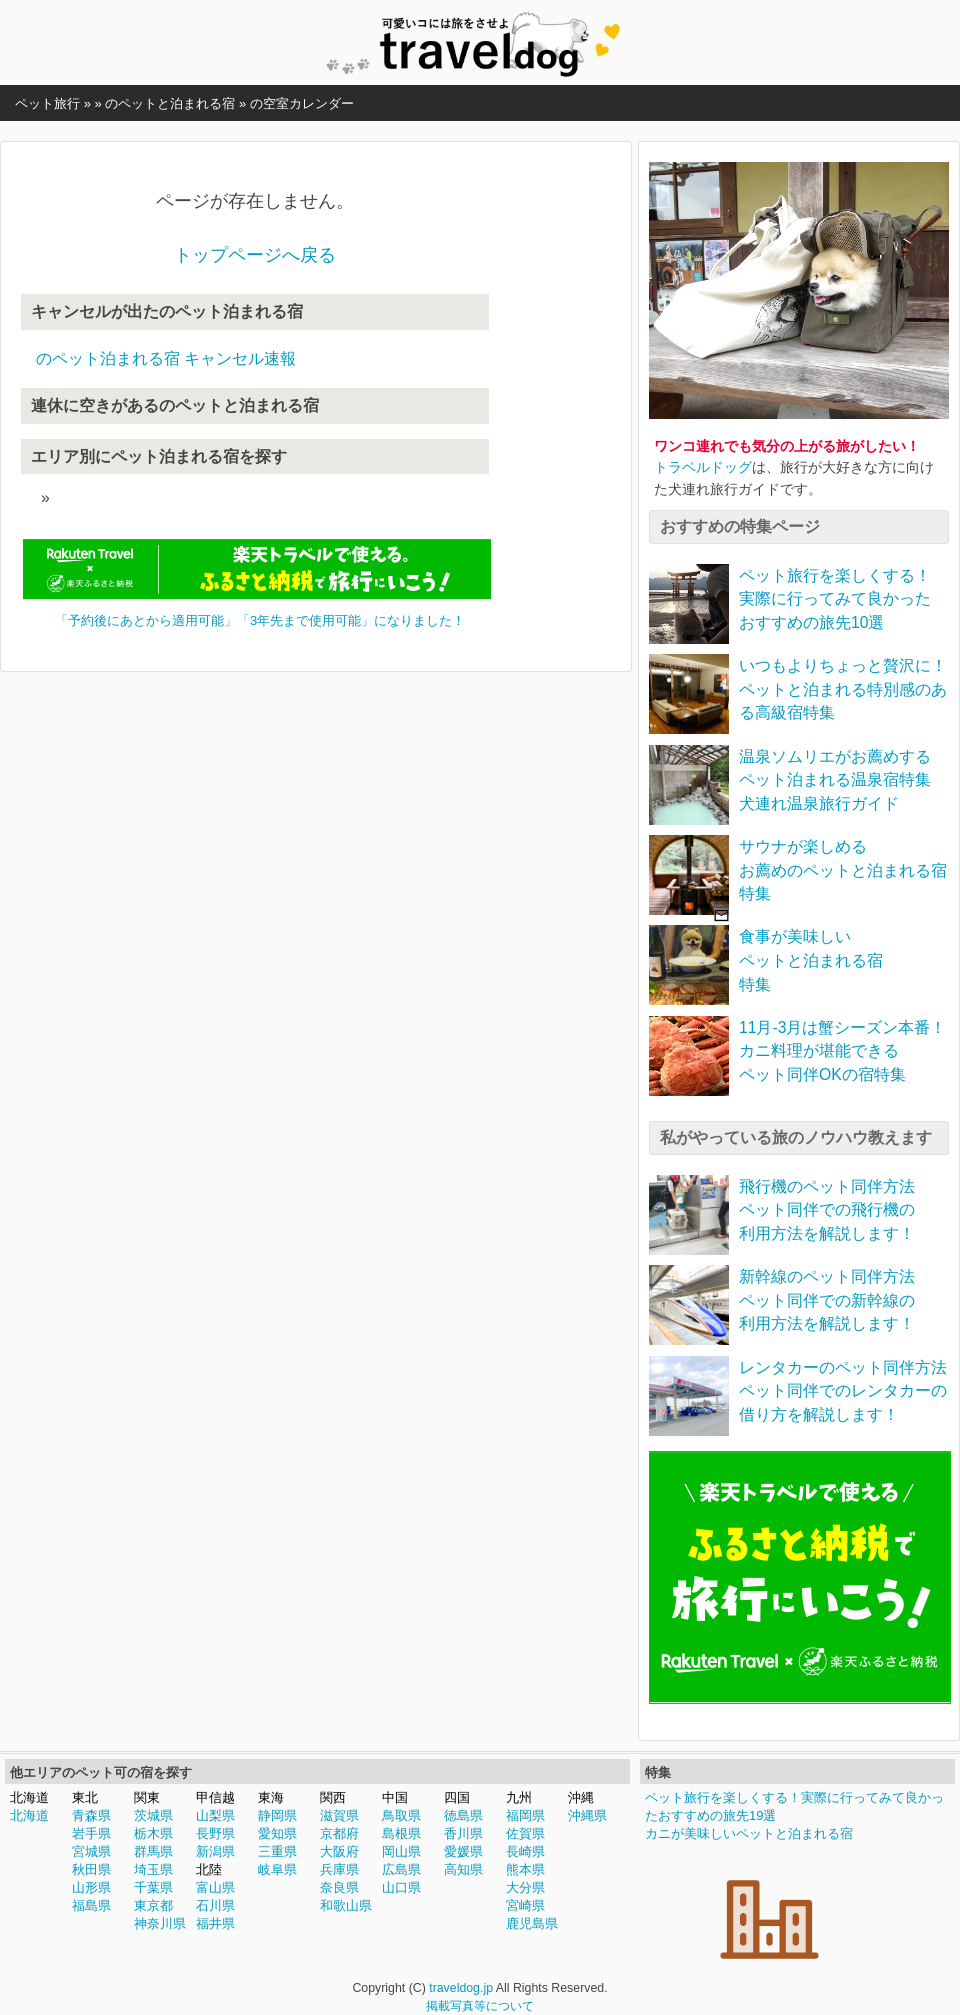 Image resolution: width=960 pixels, height=2015 pixels. What do you see at coordinates (769, 1919) in the screenshot?
I see `view city or urban location` at bounding box center [769, 1919].